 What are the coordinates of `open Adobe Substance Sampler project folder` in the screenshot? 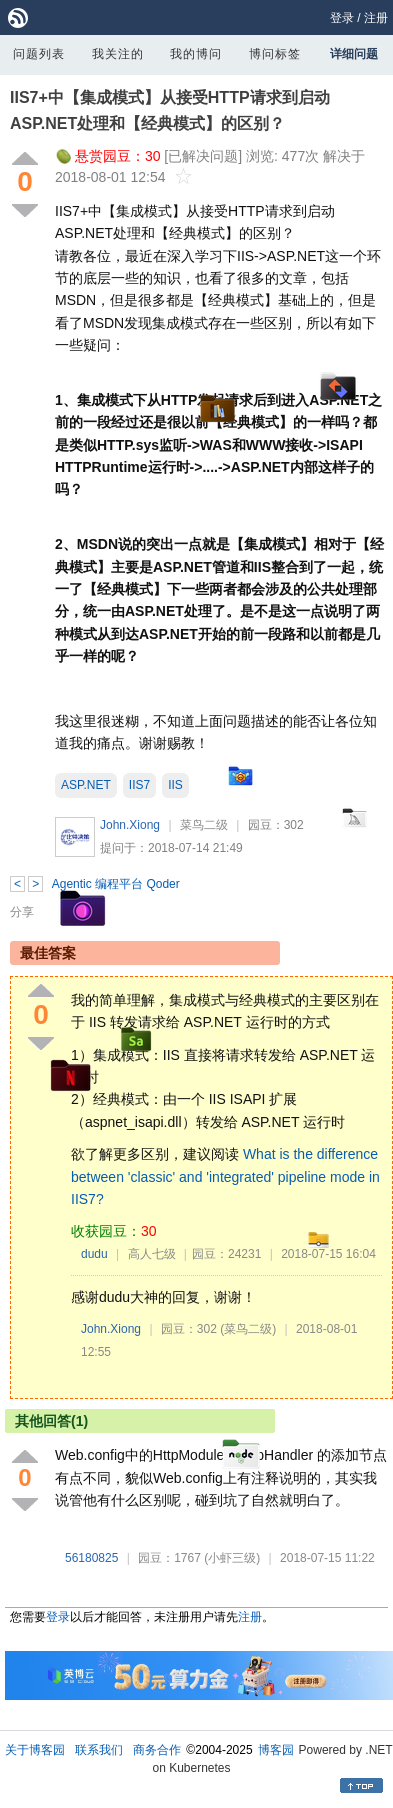 It's located at (136, 1040).